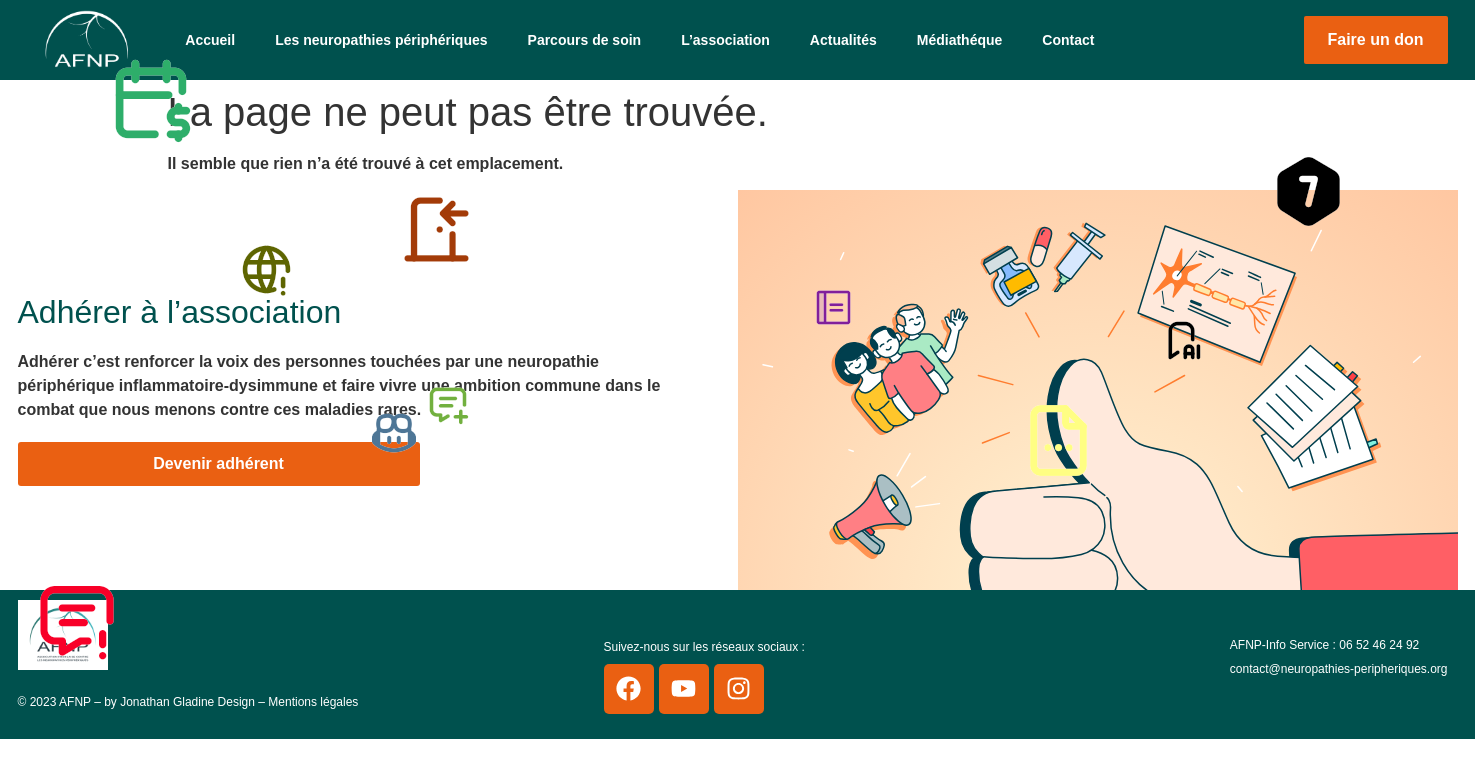  What do you see at coordinates (1058, 440) in the screenshot?
I see `view file details or more options` at bounding box center [1058, 440].